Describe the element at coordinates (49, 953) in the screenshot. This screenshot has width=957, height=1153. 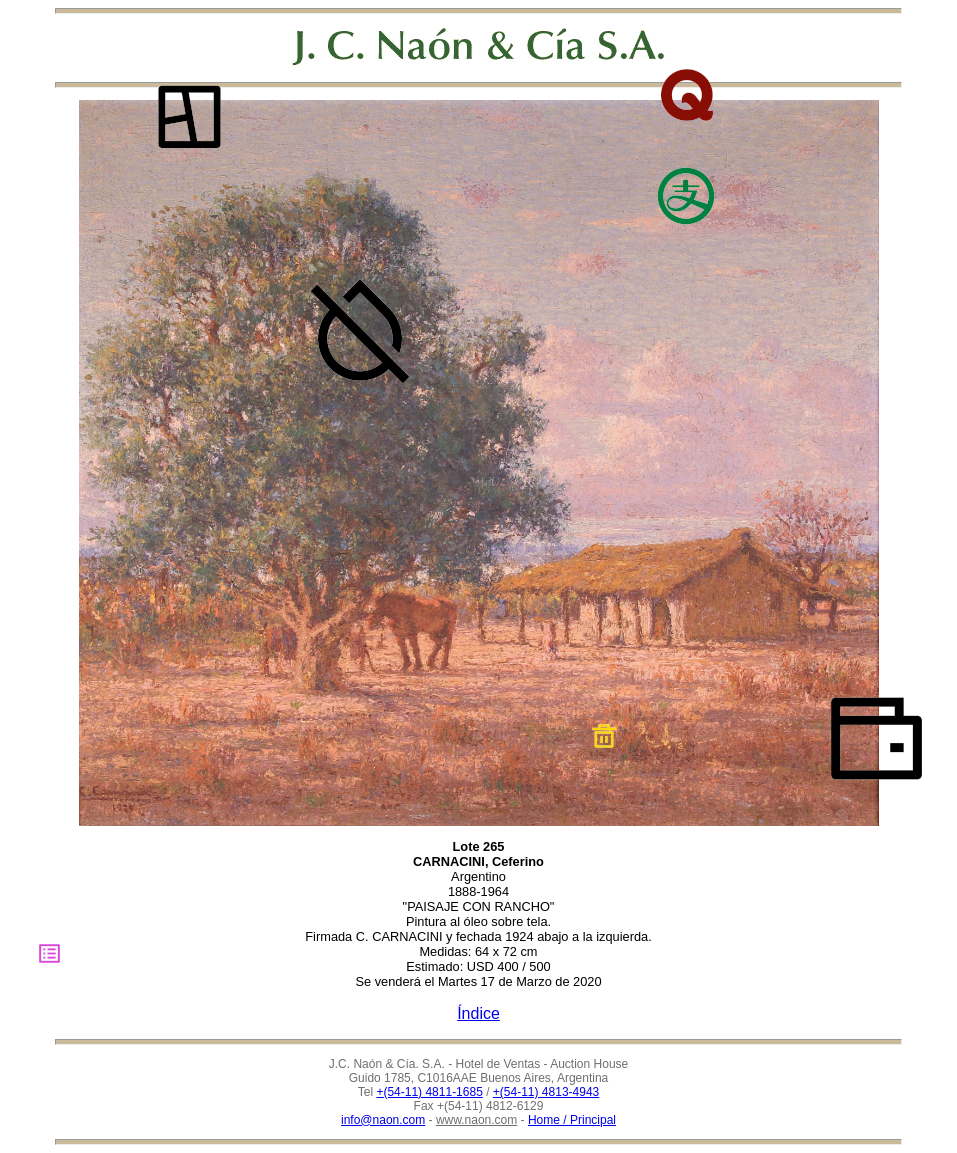
I see `switch to list view` at that location.